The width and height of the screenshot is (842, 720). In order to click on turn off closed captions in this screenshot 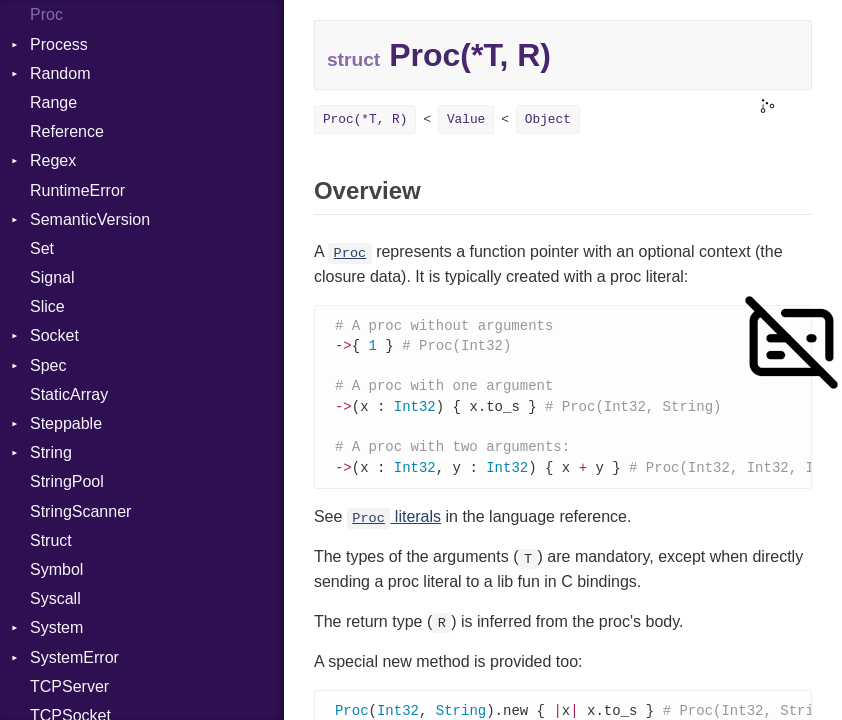, I will do `click(791, 342)`.